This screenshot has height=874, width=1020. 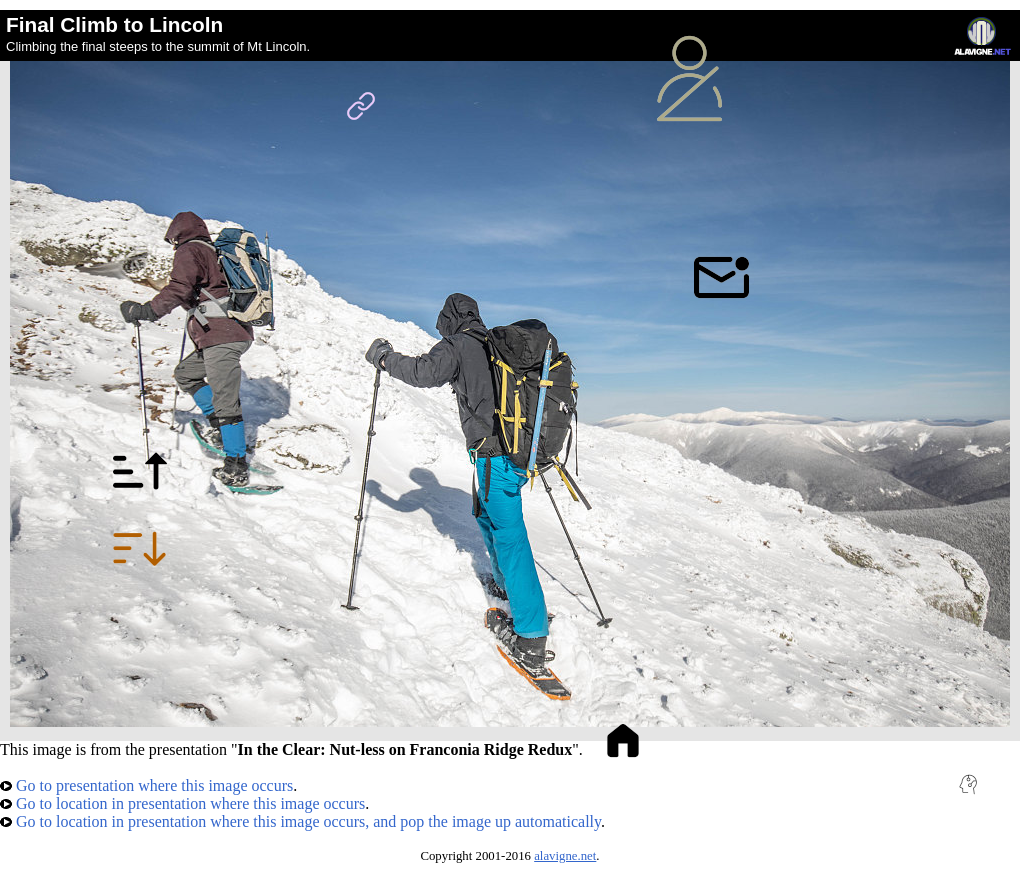 What do you see at coordinates (140, 471) in the screenshot?
I see `sort items in ascending order` at bounding box center [140, 471].